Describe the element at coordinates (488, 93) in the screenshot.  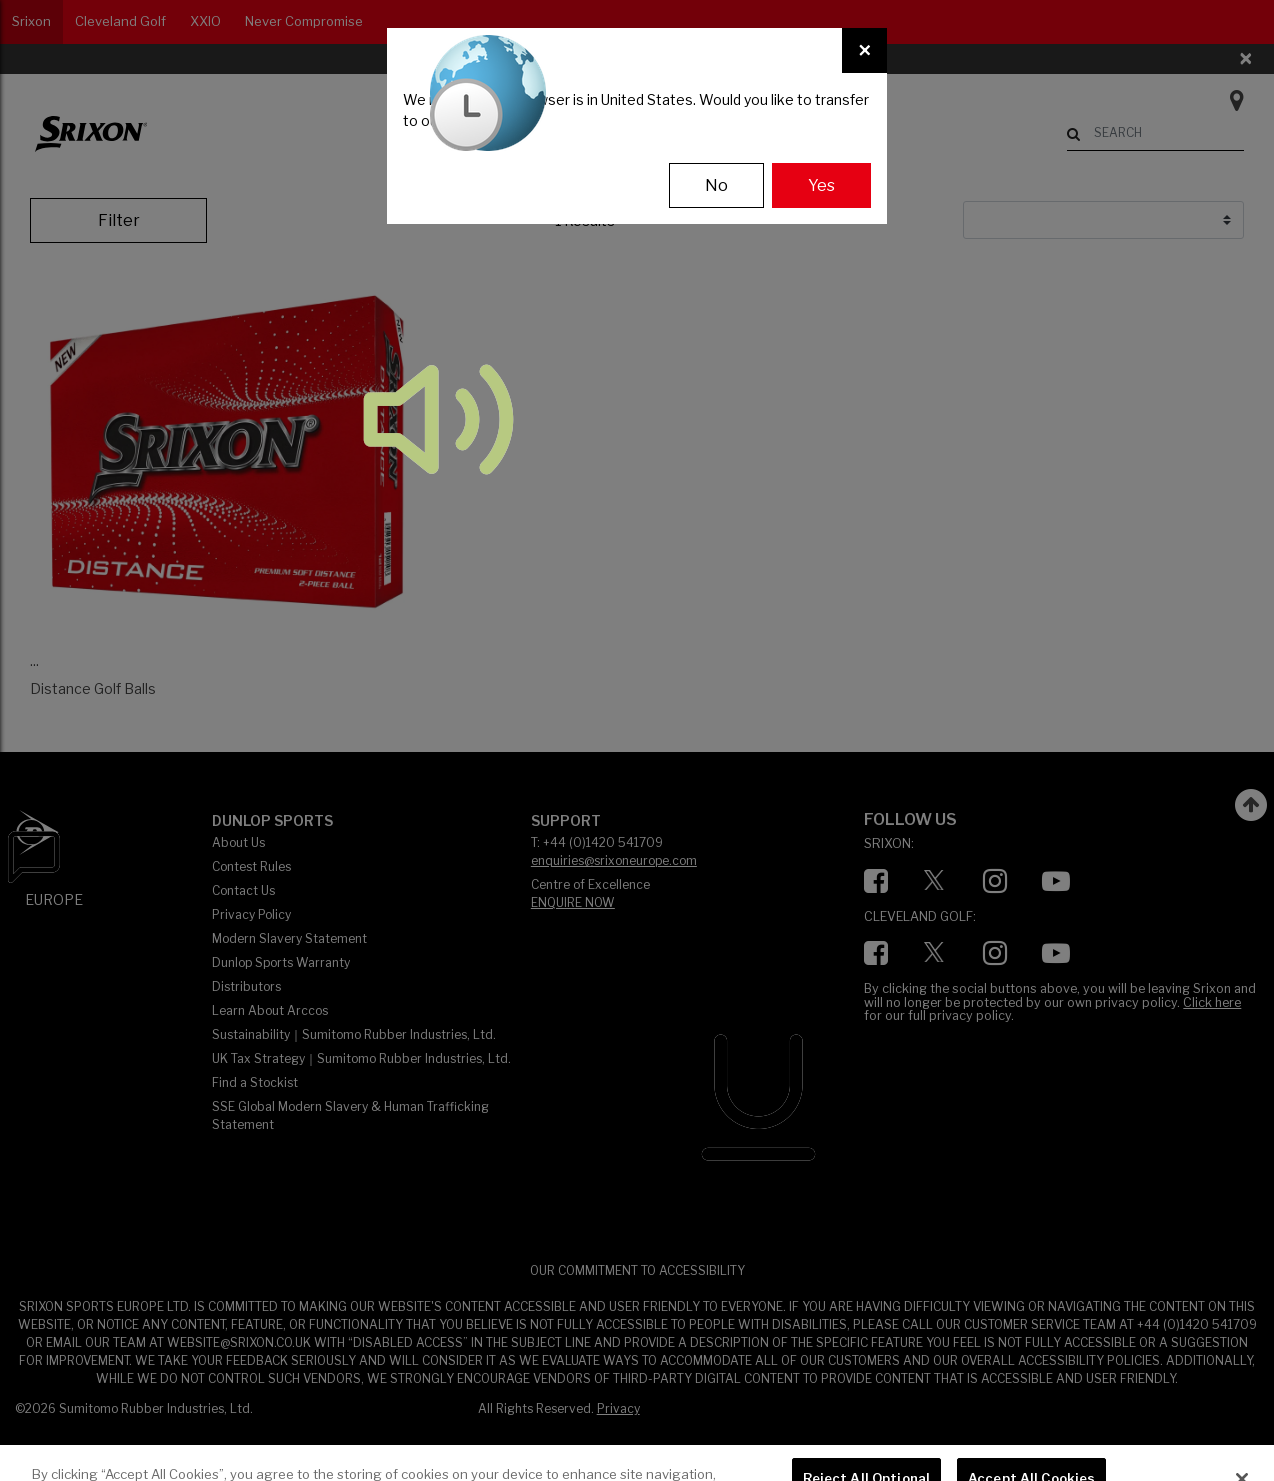
I see `view world clock or time zones` at that location.